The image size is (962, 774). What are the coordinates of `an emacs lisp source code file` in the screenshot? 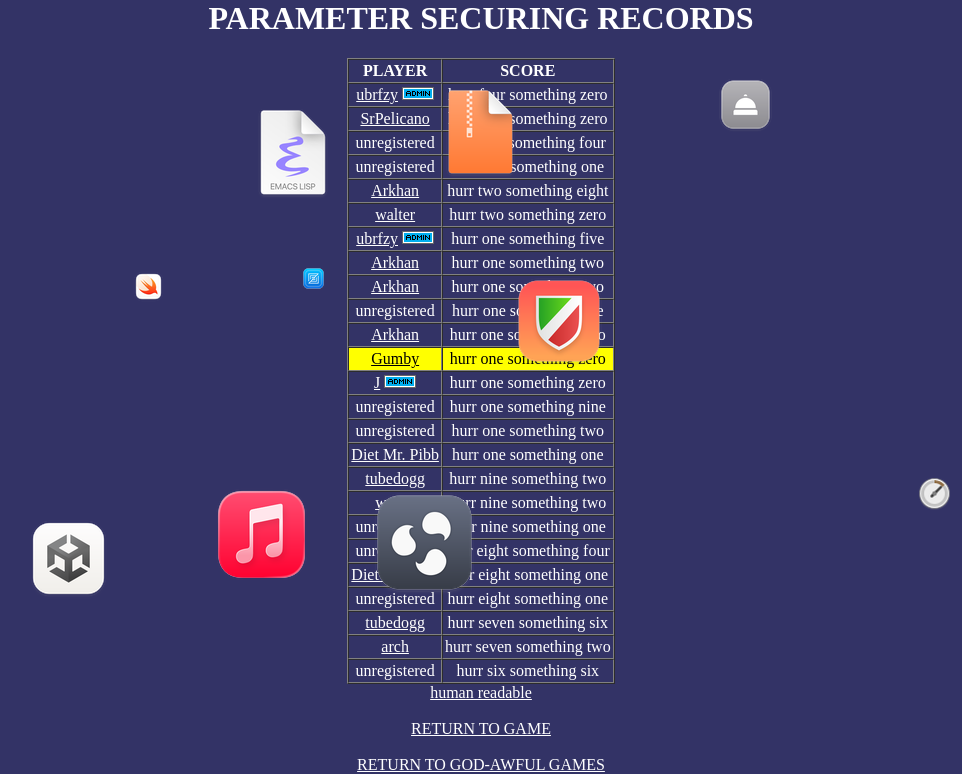 It's located at (293, 154).